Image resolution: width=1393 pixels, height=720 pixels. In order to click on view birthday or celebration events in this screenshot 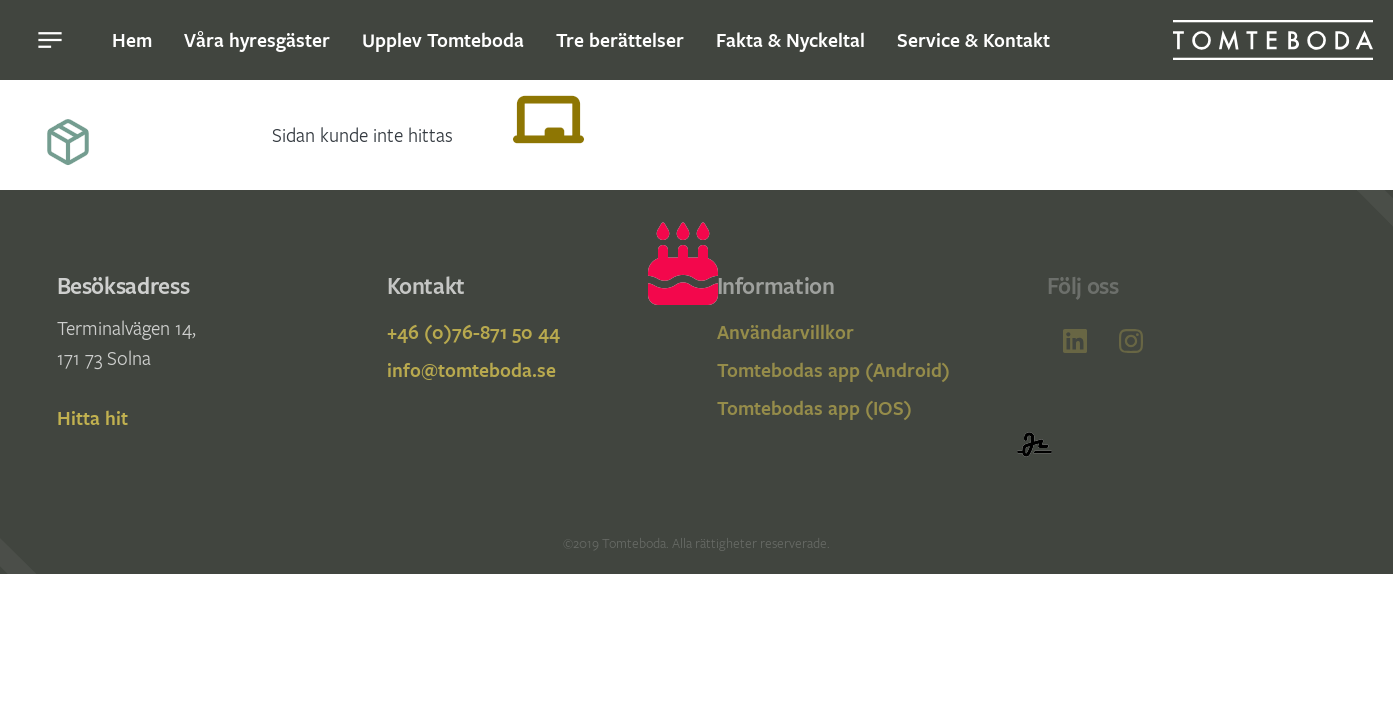, I will do `click(683, 265)`.